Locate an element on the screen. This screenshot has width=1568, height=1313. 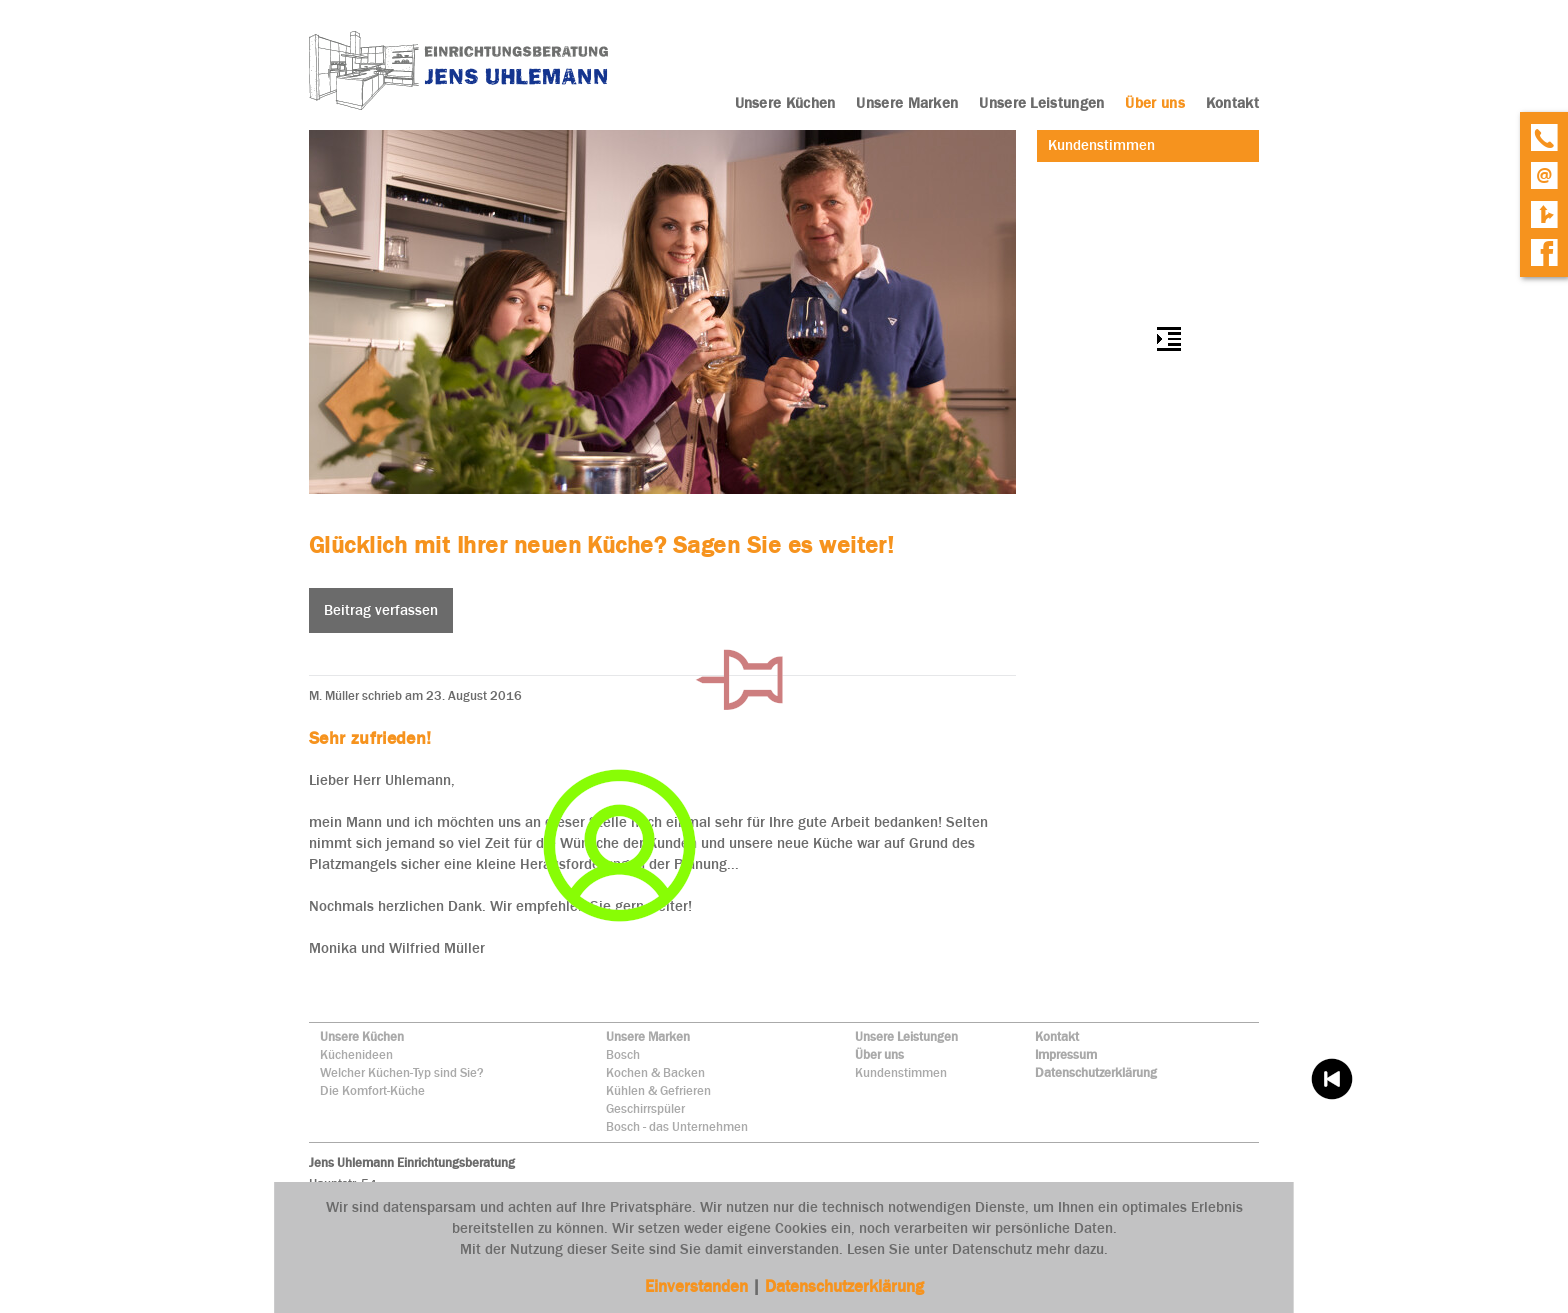
view your profile is located at coordinates (619, 845).